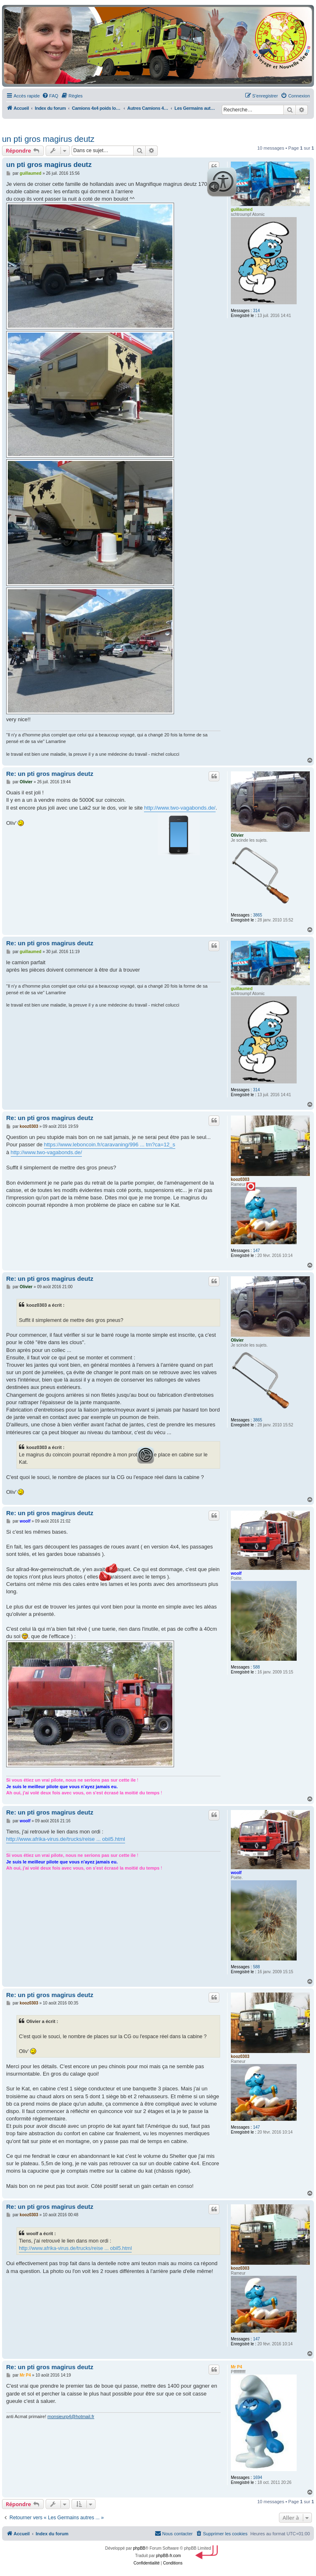 The height and width of the screenshot is (2576, 316). I want to click on iPod shuffle device connected, so click(251, 1186).